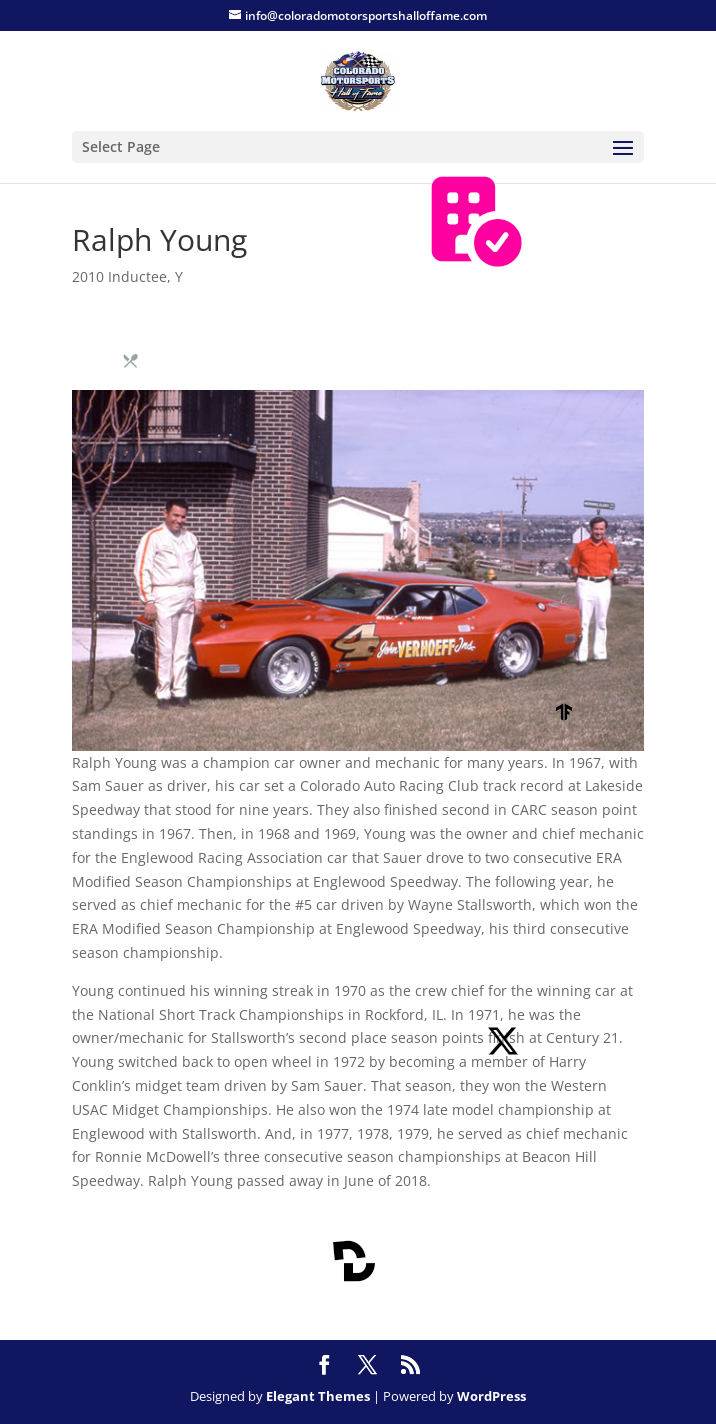 The height and width of the screenshot is (1424, 716). I want to click on open Decap CMS dashboard, so click(354, 1261).